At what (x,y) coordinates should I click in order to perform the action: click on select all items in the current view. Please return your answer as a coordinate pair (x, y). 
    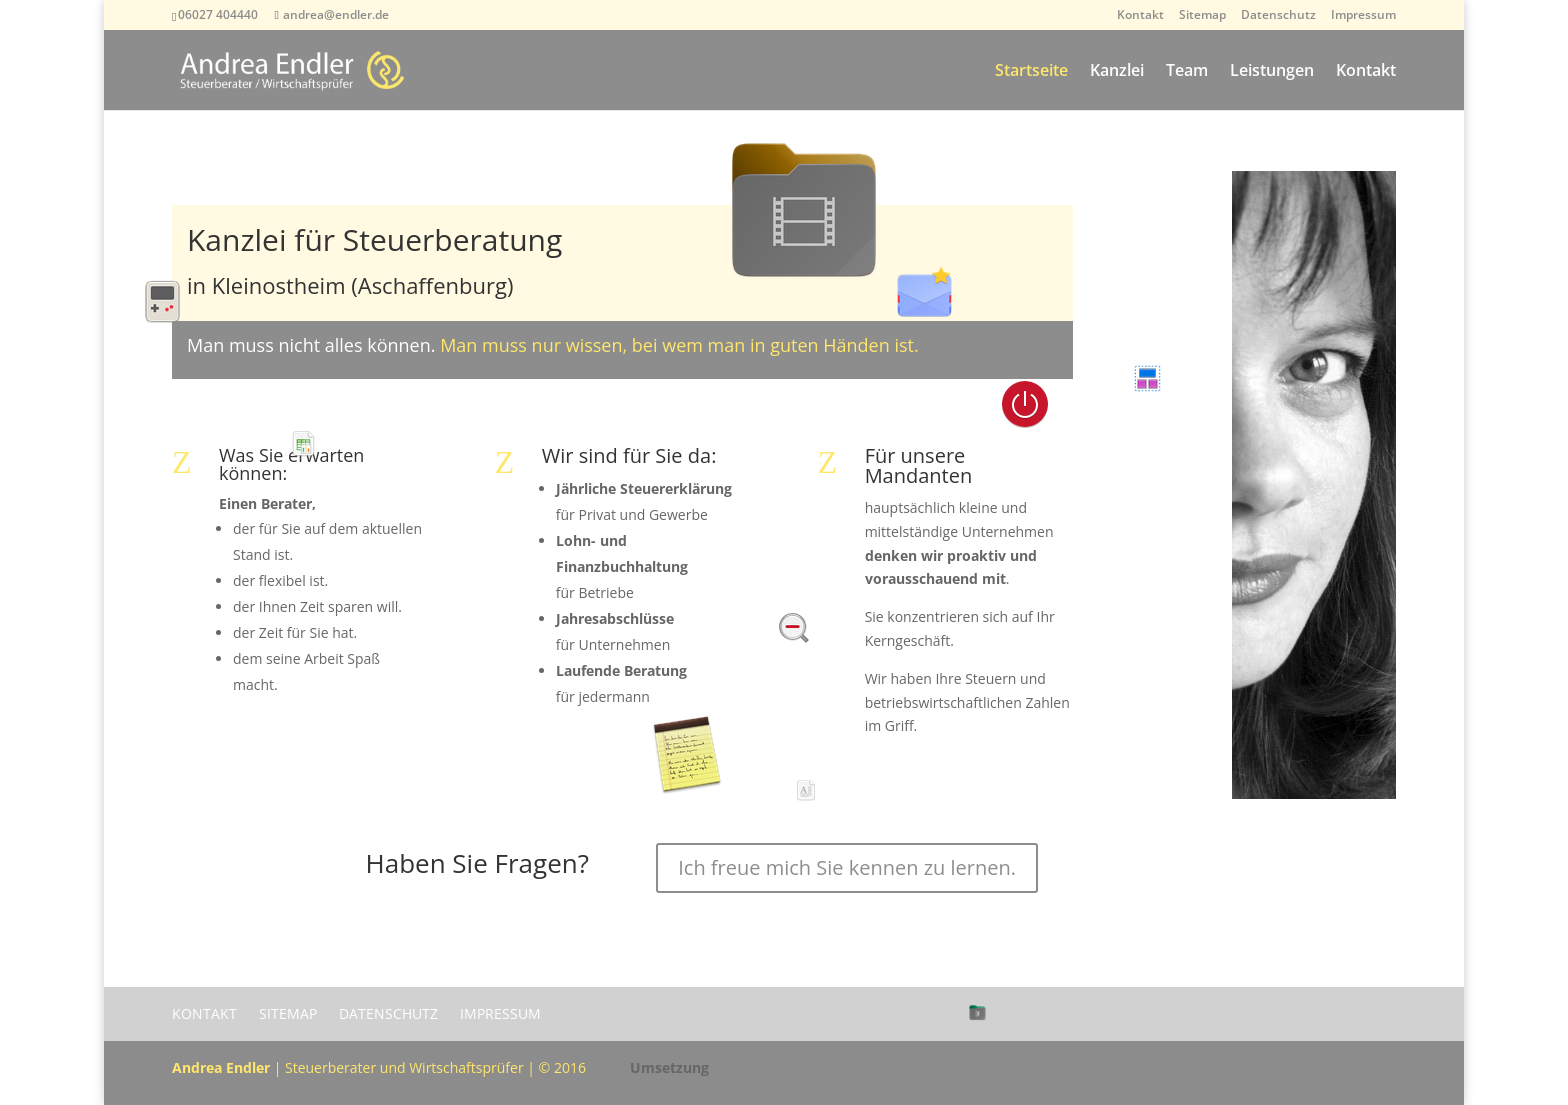
    Looking at the image, I should click on (1147, 378).